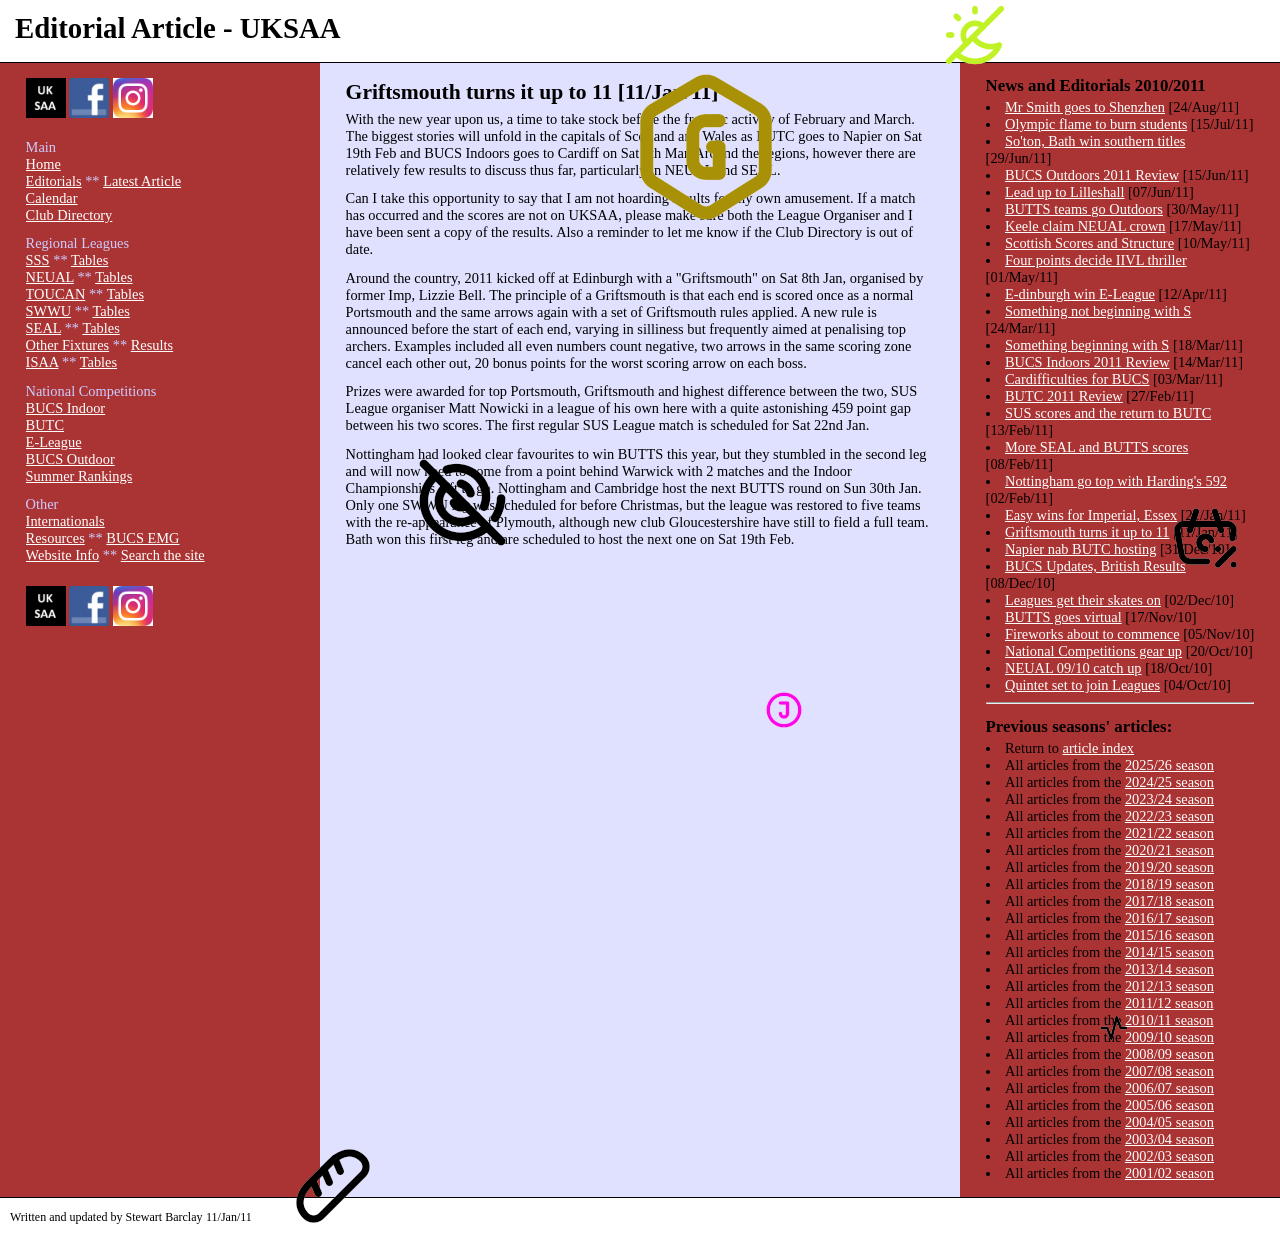 The width and height of the screenshot is (1280, 1235). Describe the element at coordinates (706, 147) in the screenshot. I see `indicates a "G" rating or classification` at that location.